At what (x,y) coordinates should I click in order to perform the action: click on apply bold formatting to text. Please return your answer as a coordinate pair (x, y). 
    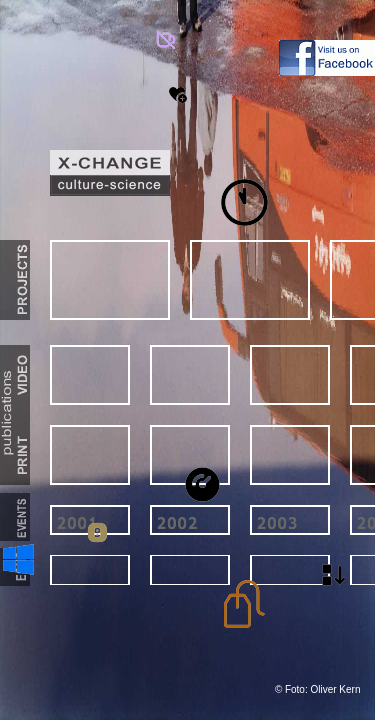
    Looking at the image, I should click on (97, 532).